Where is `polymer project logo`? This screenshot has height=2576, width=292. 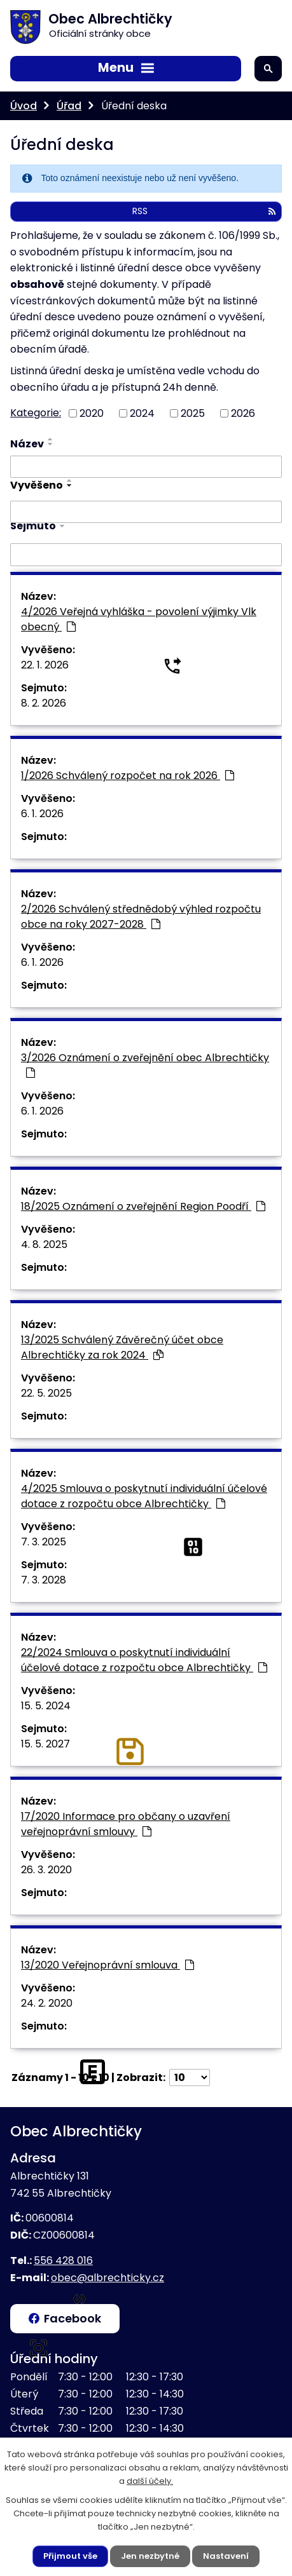 polymer project logo is located at coordinates (80, 2299).